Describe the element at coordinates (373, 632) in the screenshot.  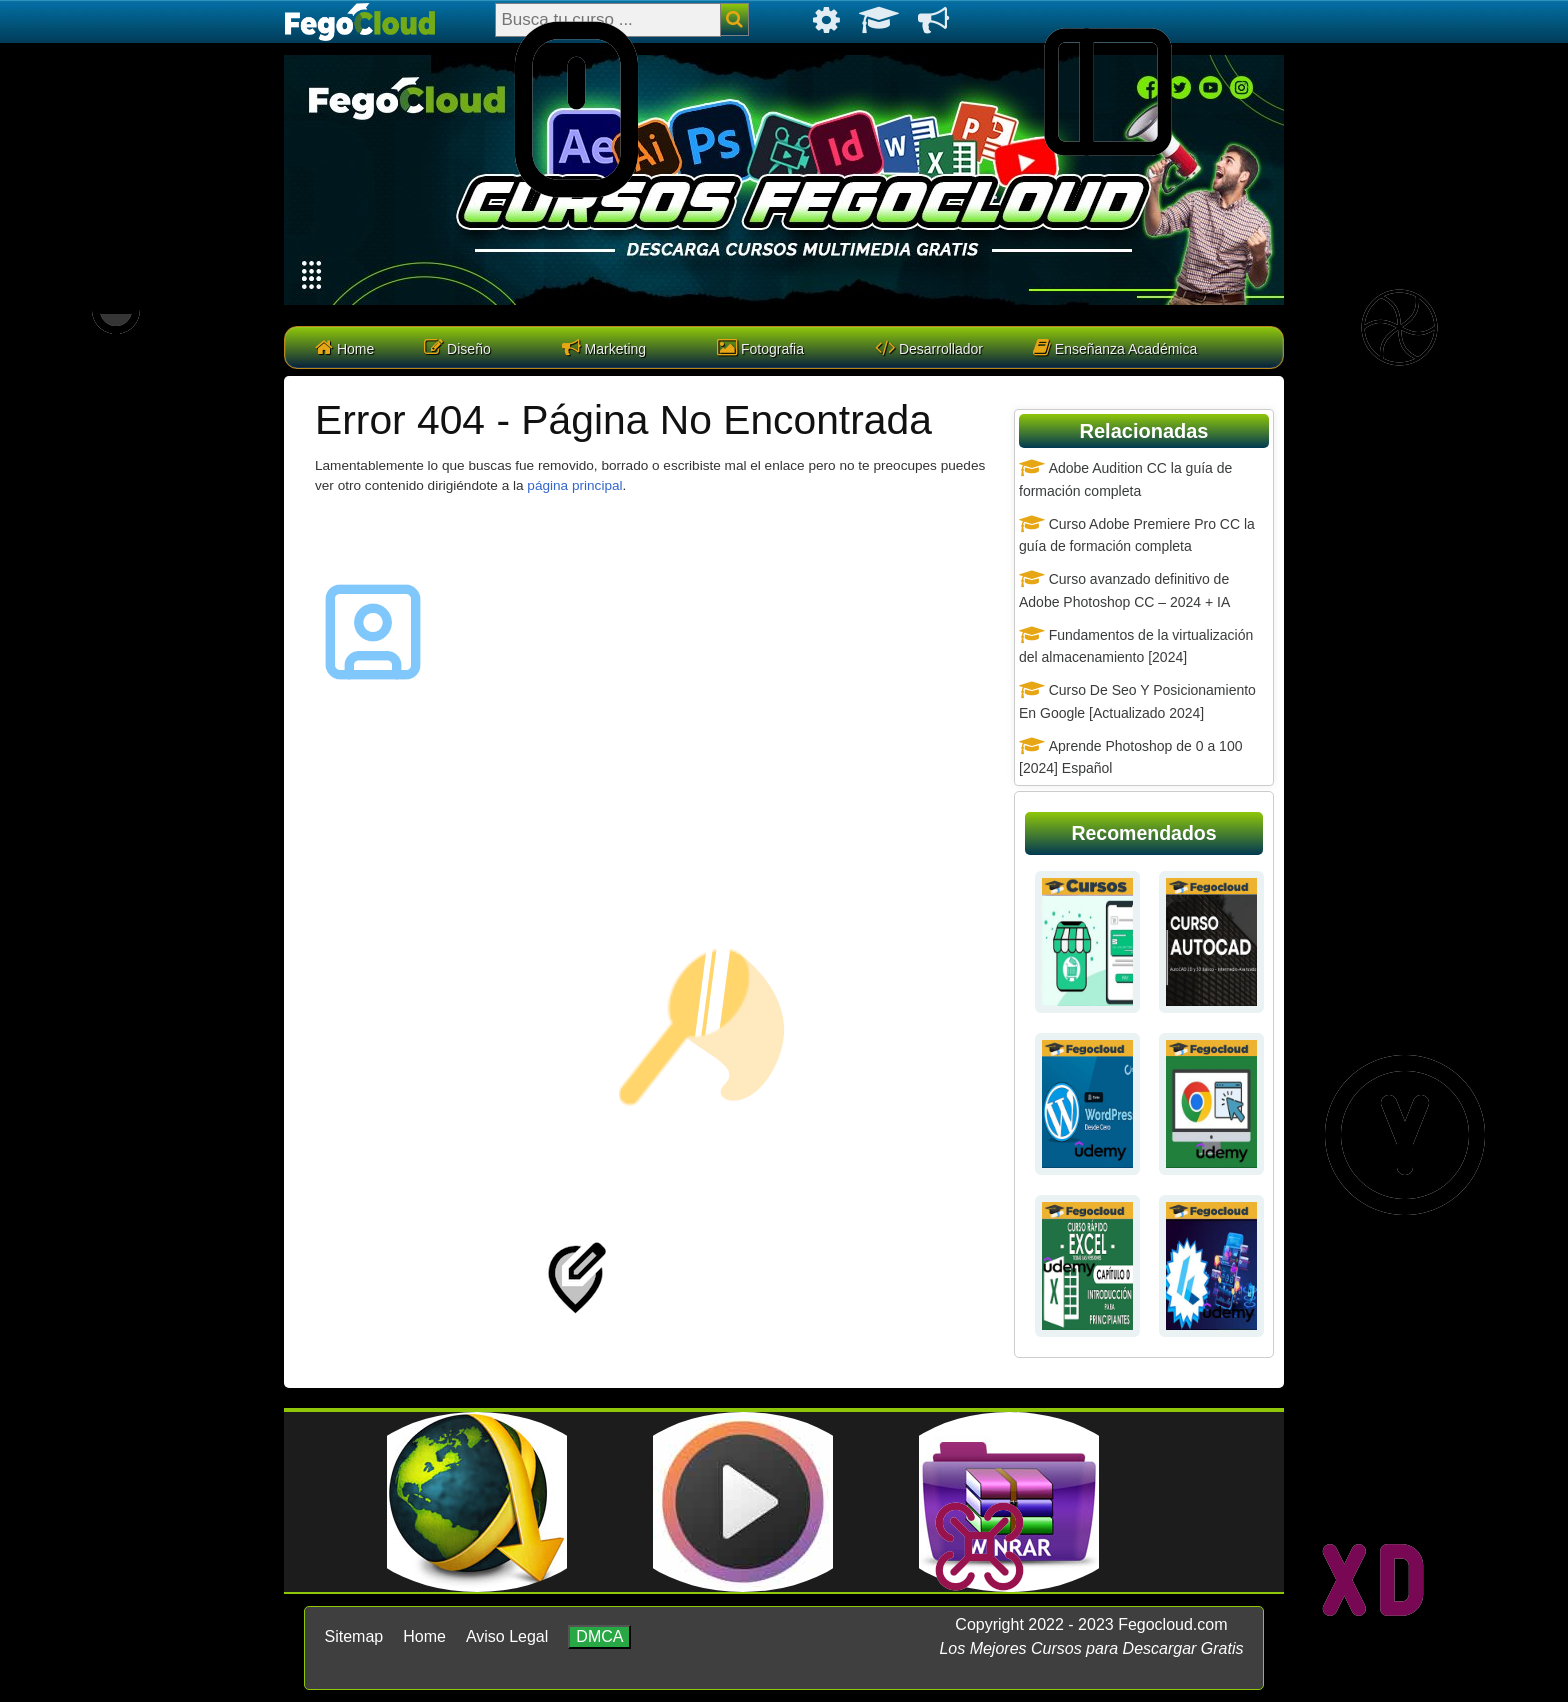
I see `view user profile` at that location.